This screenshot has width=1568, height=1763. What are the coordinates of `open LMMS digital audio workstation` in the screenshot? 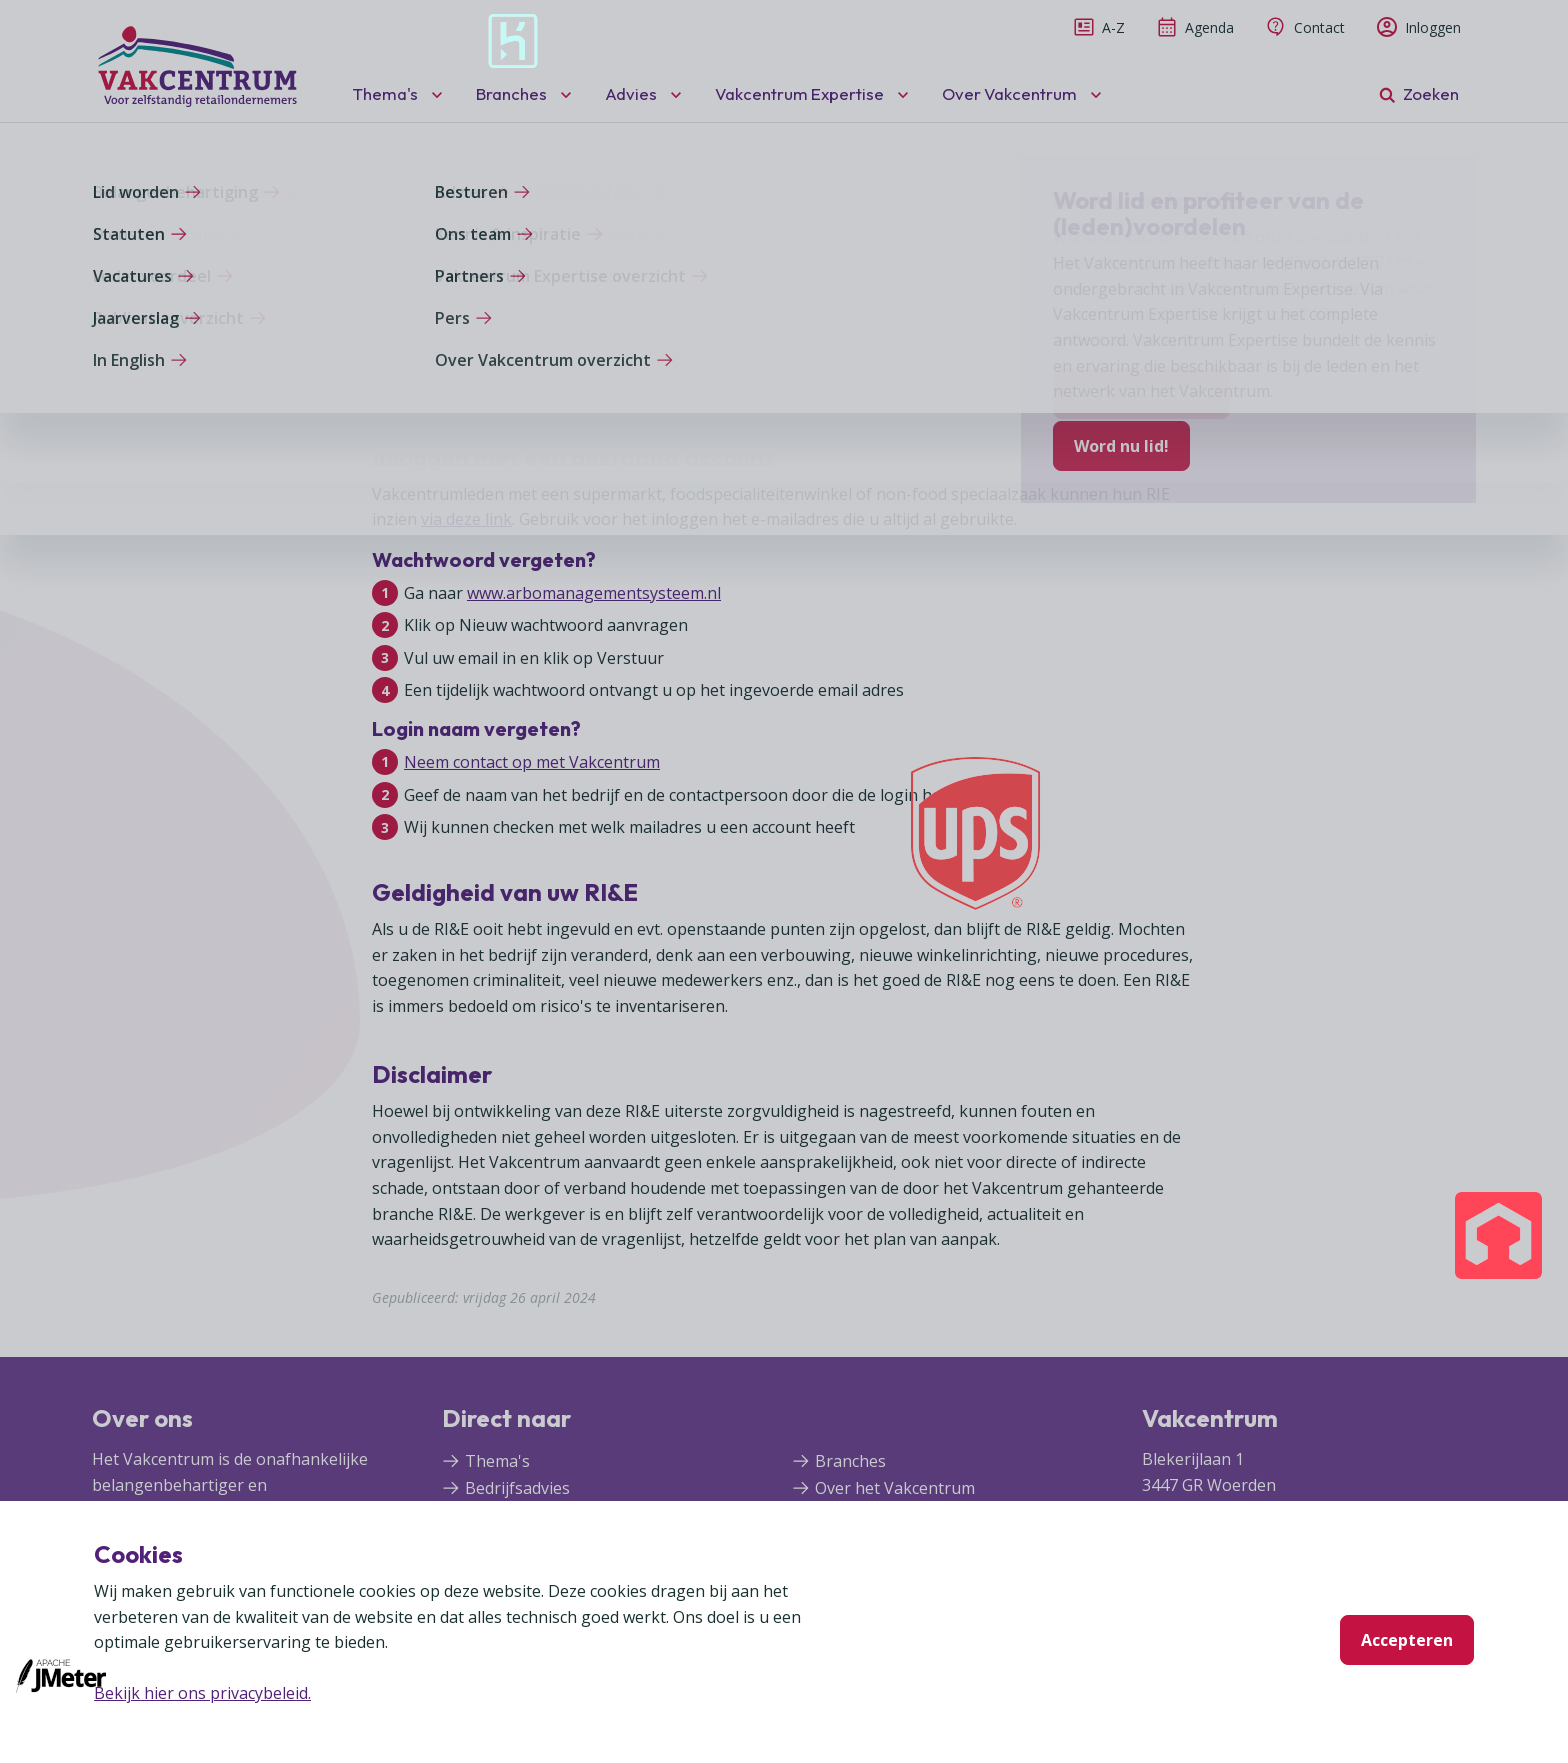 It's located at (1498, 1235).